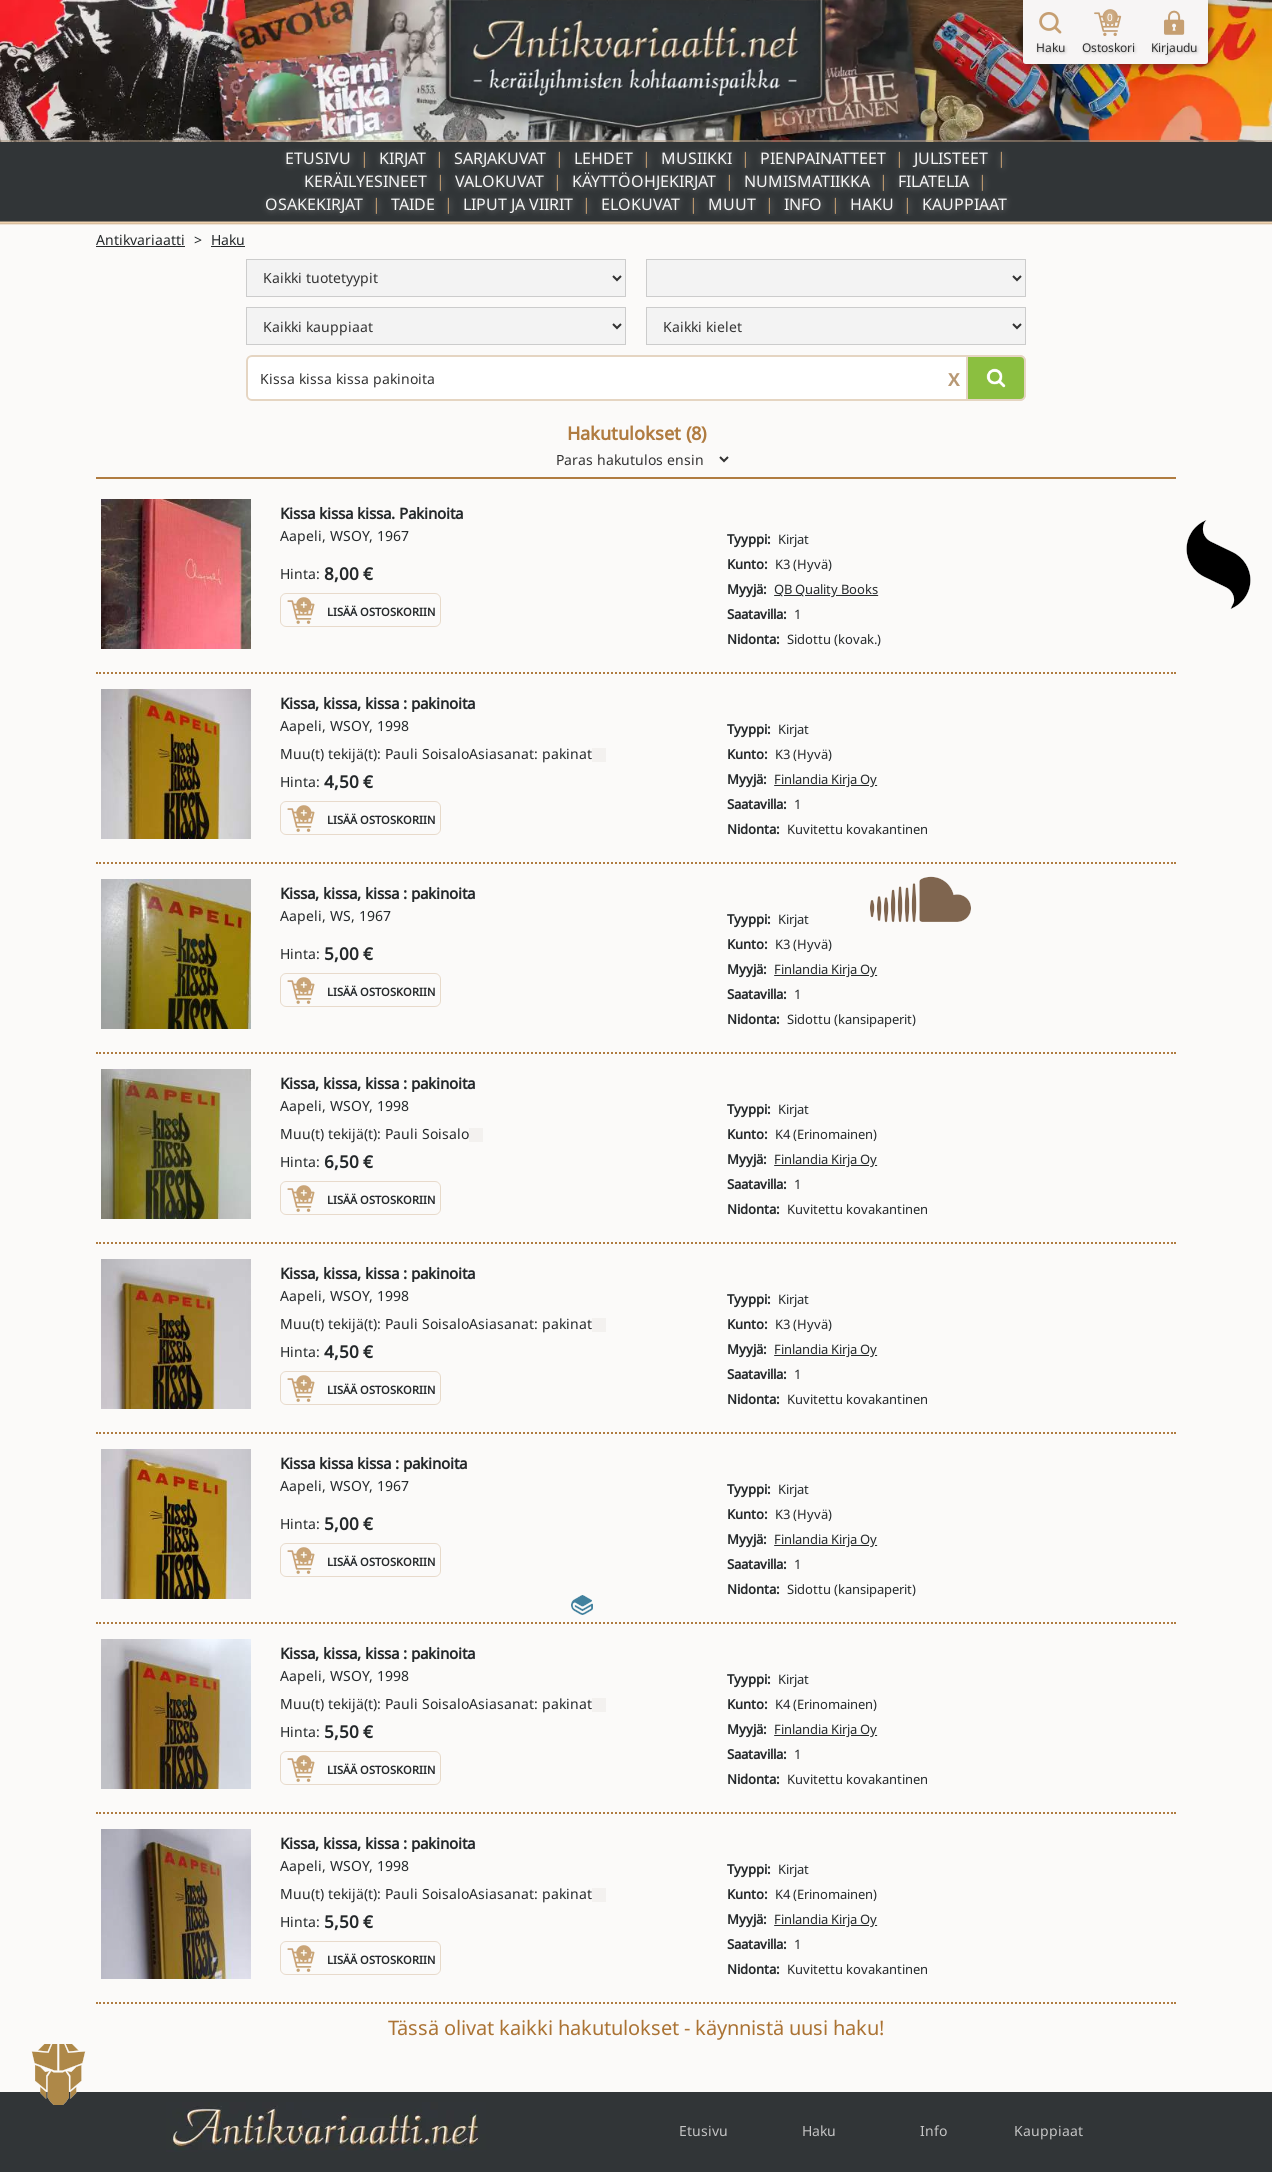 This screenshot has width=1272, height=2172. What do you see at coordinates (1218, 564) in the screenshot?
I see `sencha framework branding logo` at bounding box center [1218, 564].